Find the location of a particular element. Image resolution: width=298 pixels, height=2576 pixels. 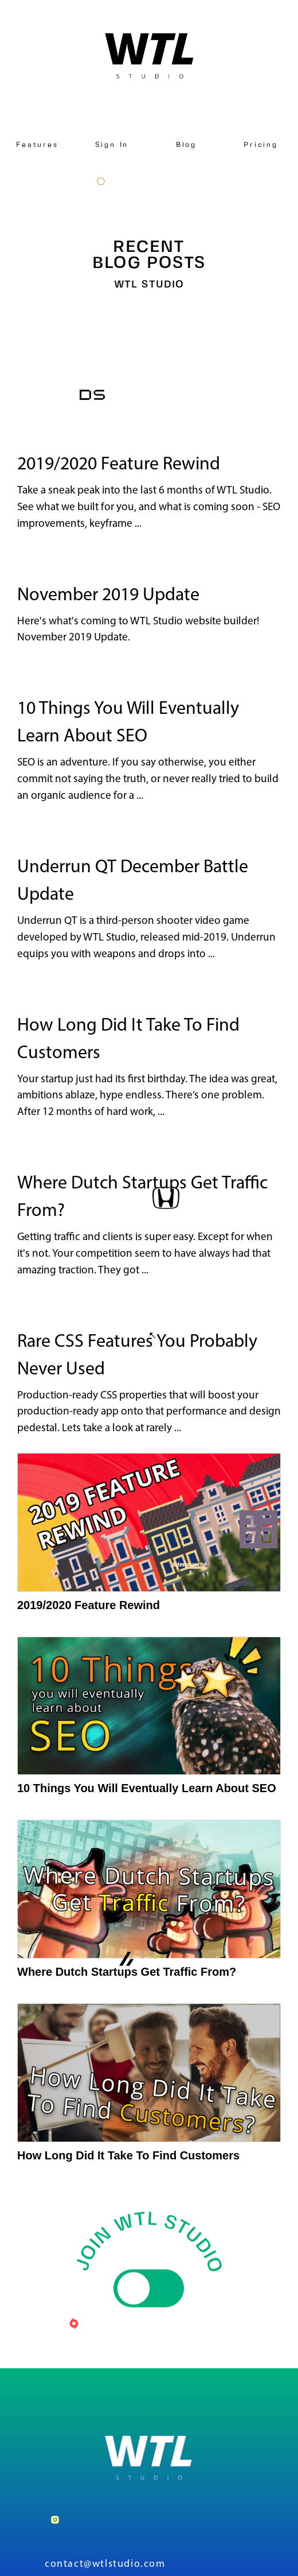

DataStax company logo is located at coordinates (92, 395).